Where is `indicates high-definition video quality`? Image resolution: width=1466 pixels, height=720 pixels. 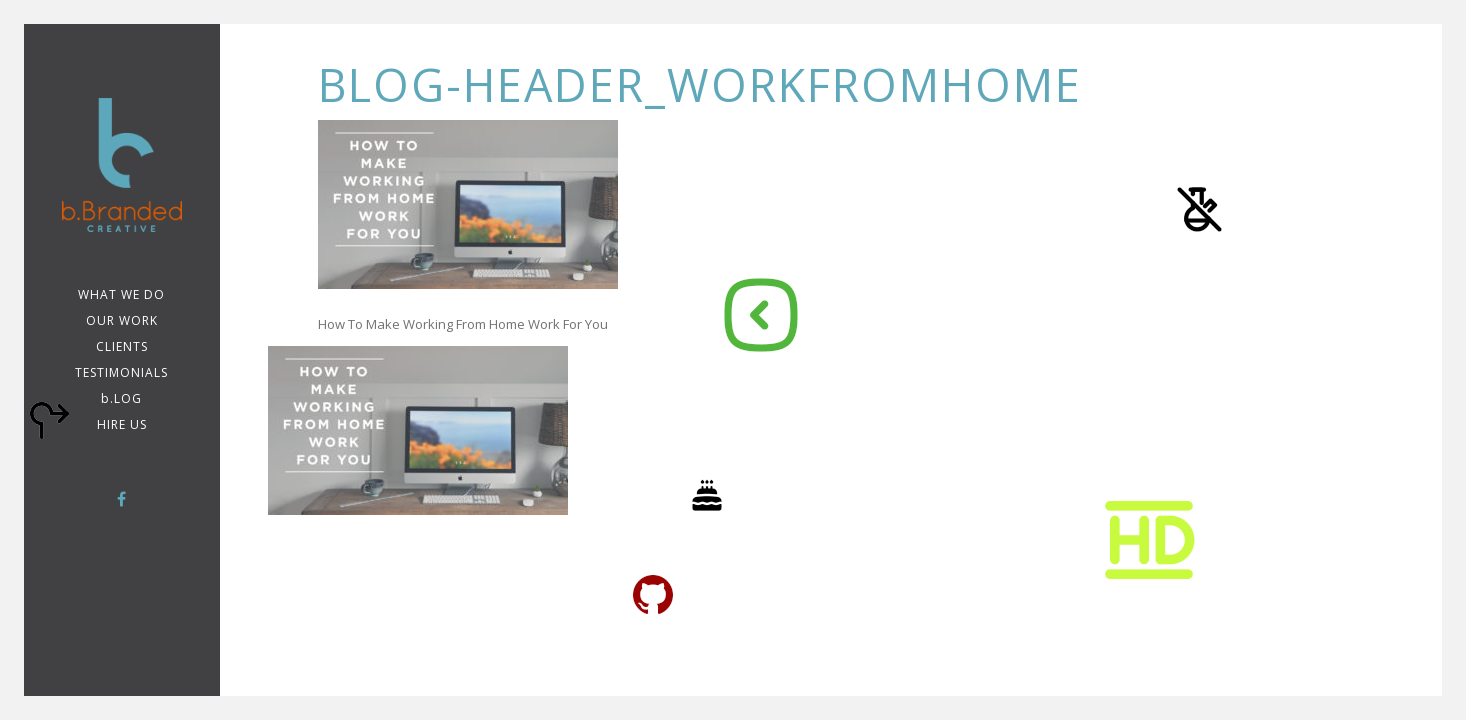 indicates high-definition video quality is located at coordinates (1149, 540).